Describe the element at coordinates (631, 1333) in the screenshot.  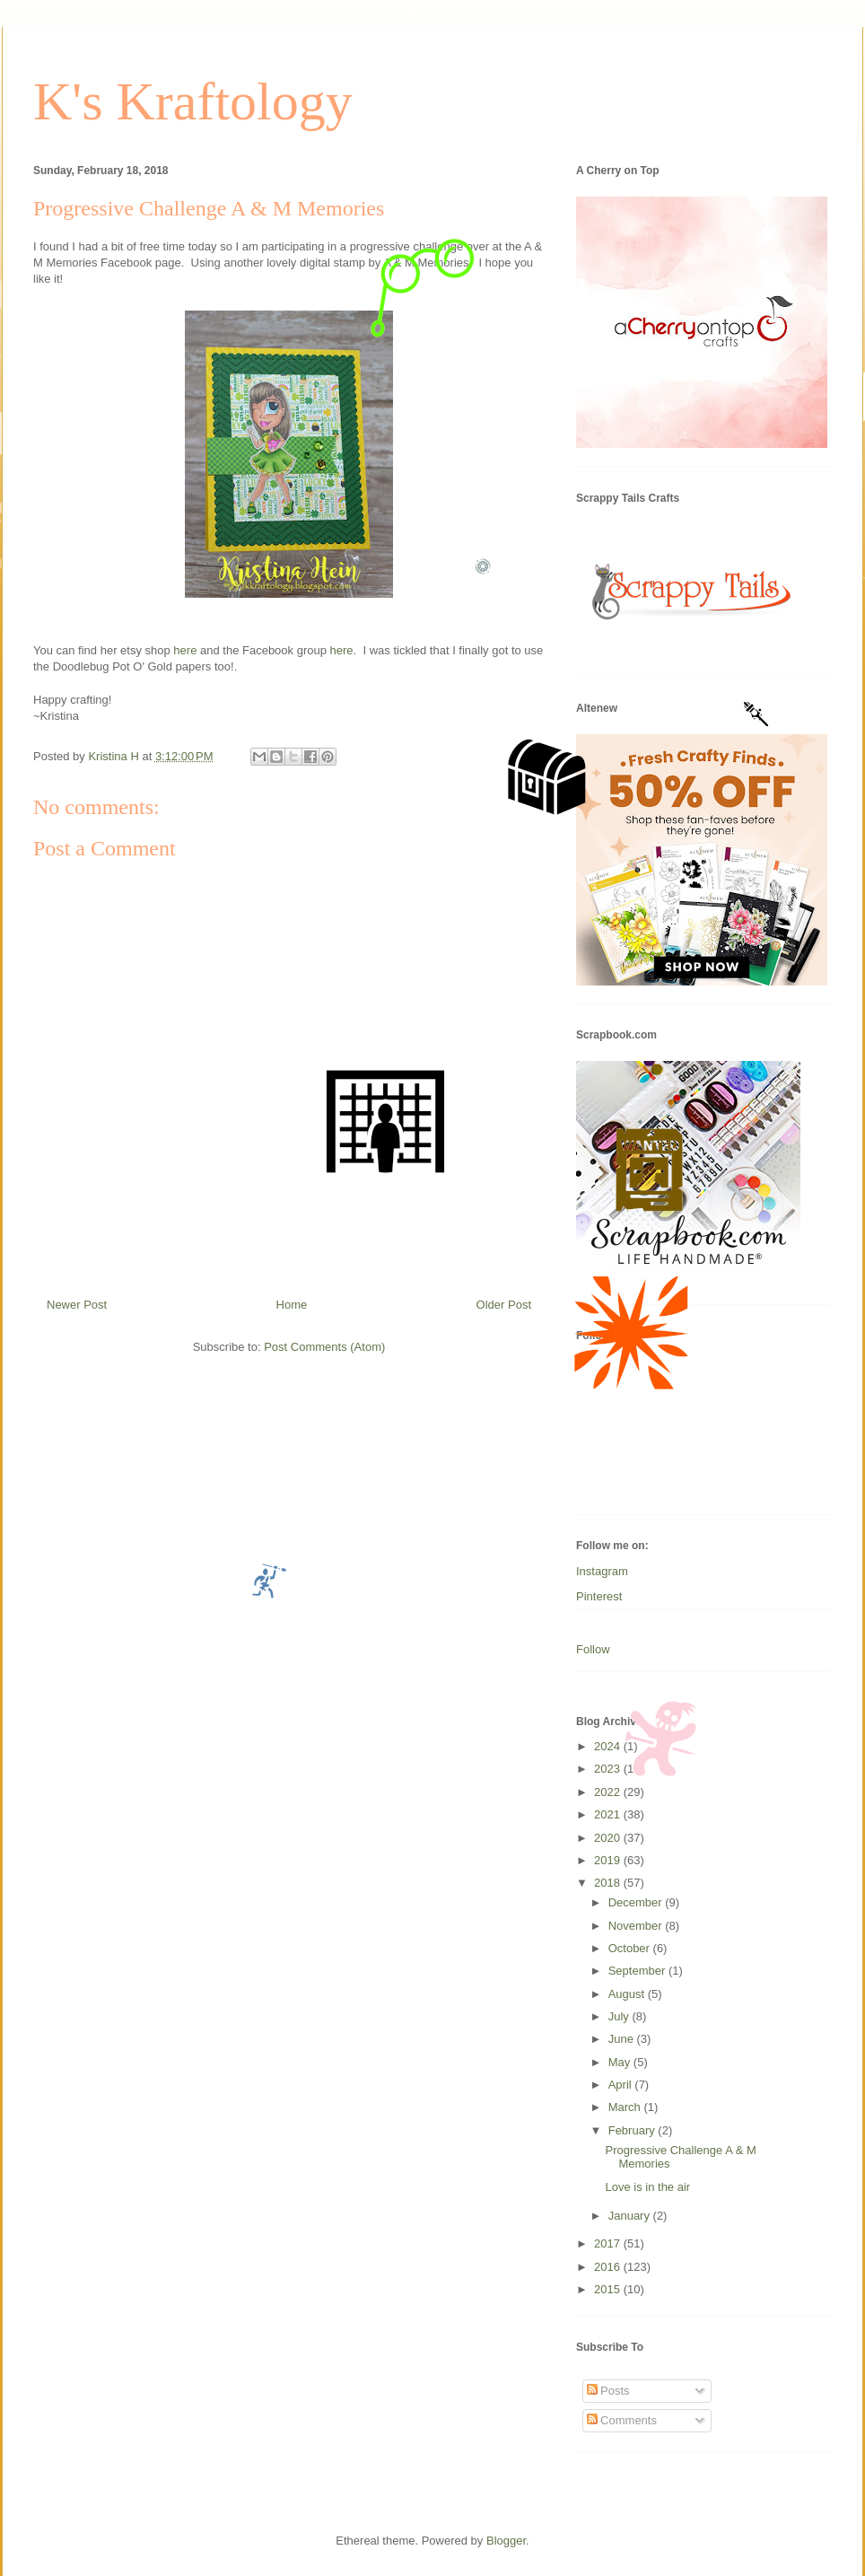
I see `indicates an explosion or blast effect in gameplay` at that location.